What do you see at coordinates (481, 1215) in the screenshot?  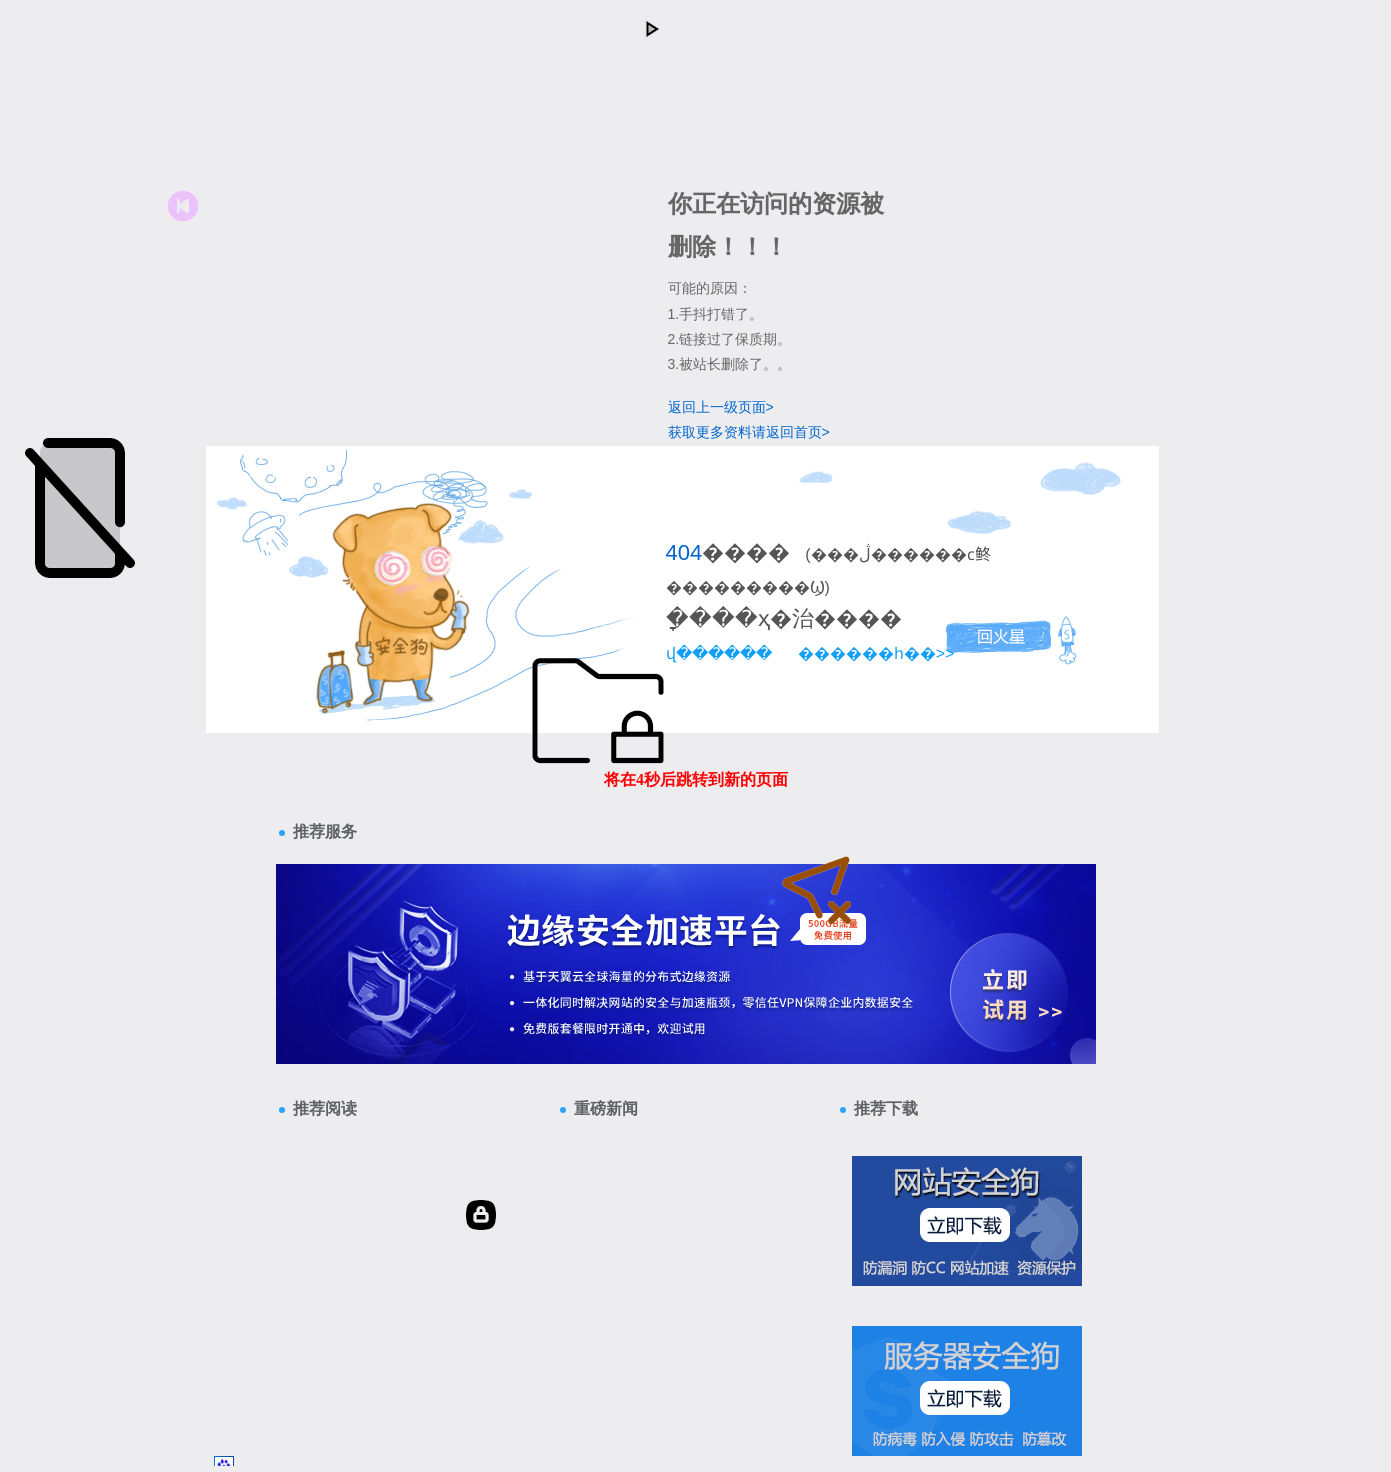 I see `access security or privacy settings` at bounding box center [481, 1215].